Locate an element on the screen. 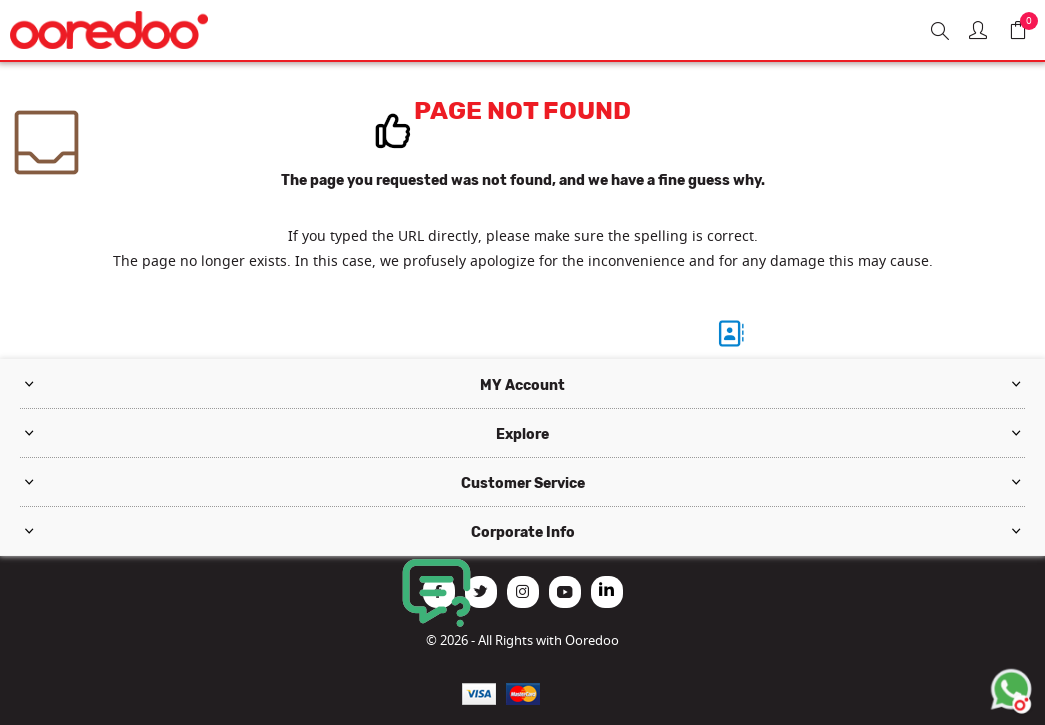 The height and width of the screenshot is (725, 1045). like or upvote content is located at coordinates (394, 132).